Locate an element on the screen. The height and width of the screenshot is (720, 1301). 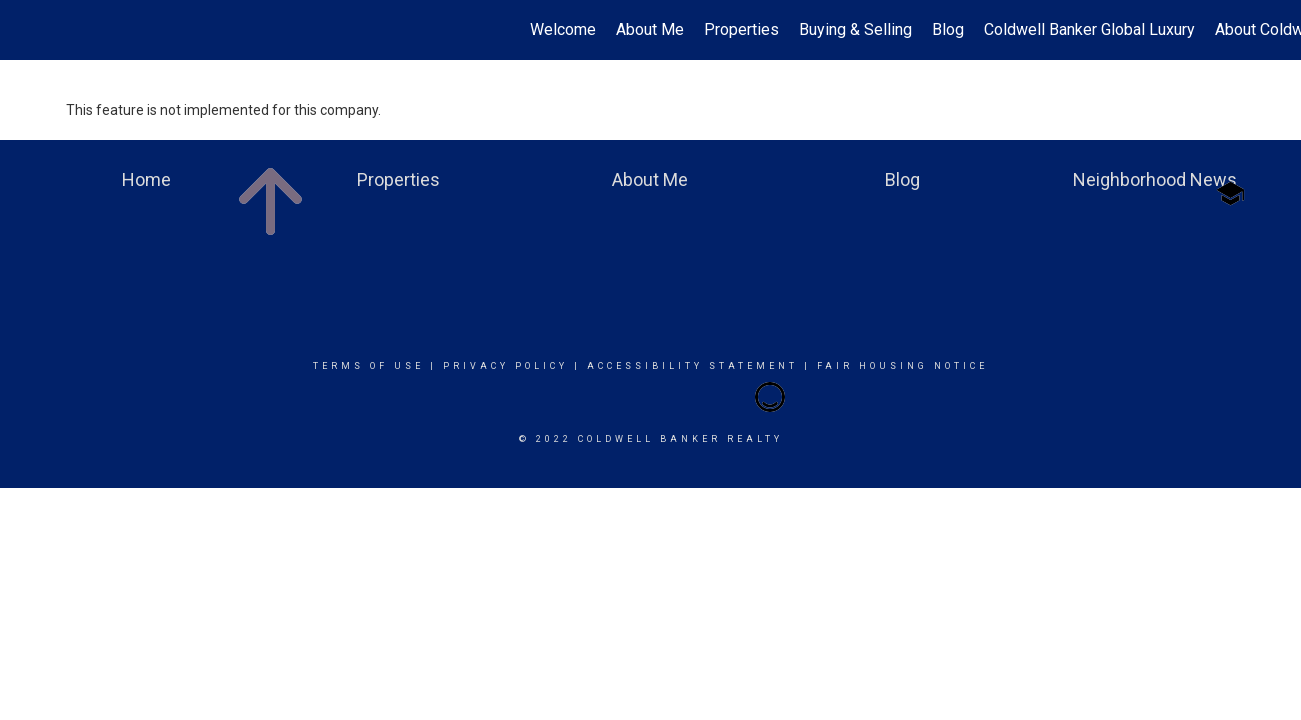
access education or learning features is located at coordinates (1230, 193).